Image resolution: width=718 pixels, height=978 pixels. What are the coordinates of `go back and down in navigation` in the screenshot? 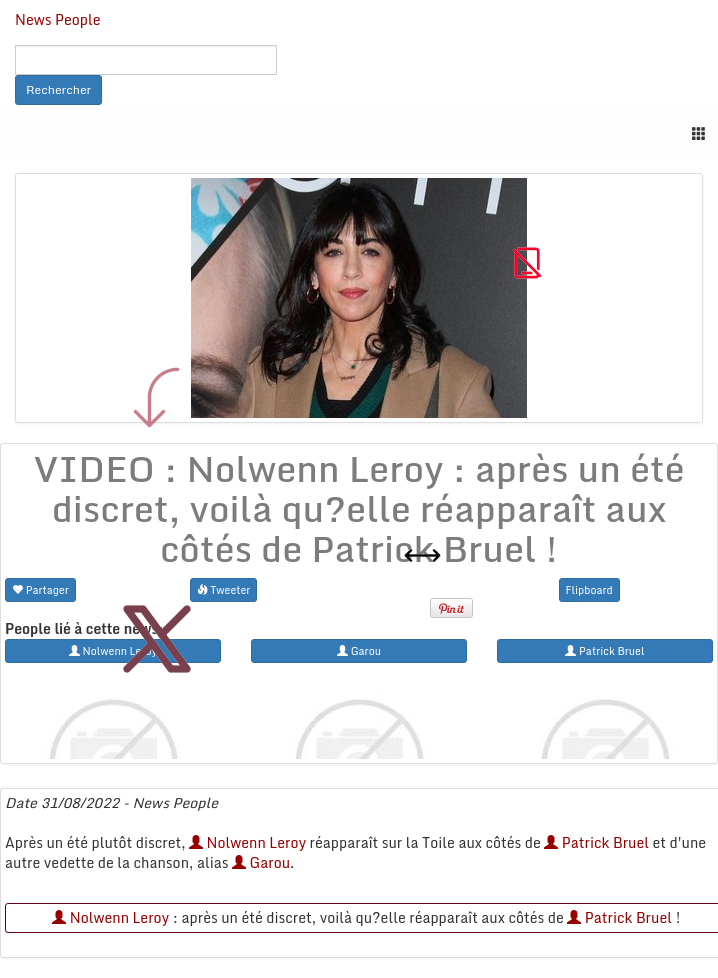 It's located at (156, 397).